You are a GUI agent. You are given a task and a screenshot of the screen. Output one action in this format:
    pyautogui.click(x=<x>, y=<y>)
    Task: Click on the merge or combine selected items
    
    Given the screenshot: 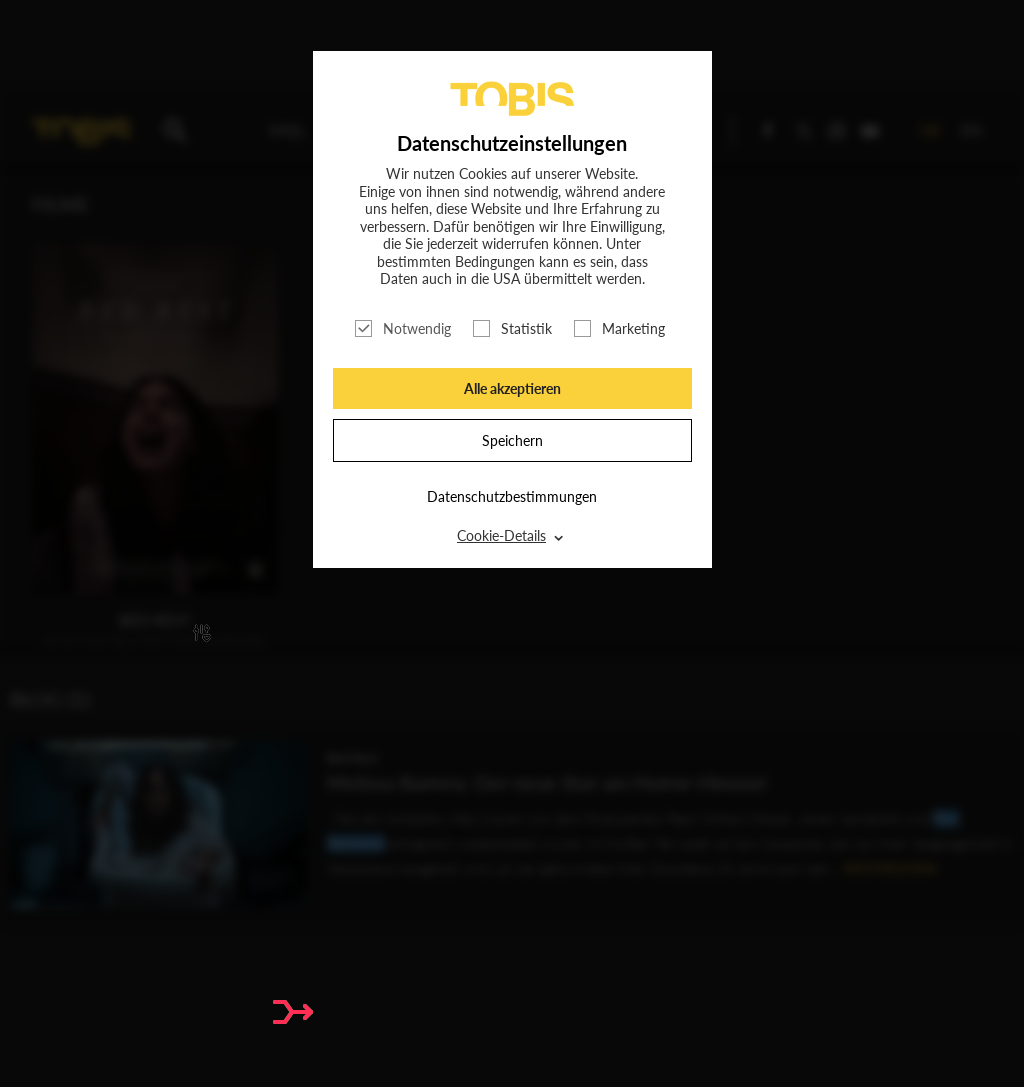 What is the action you would take?
    pyautogui.click(x=293, y=1012)
    